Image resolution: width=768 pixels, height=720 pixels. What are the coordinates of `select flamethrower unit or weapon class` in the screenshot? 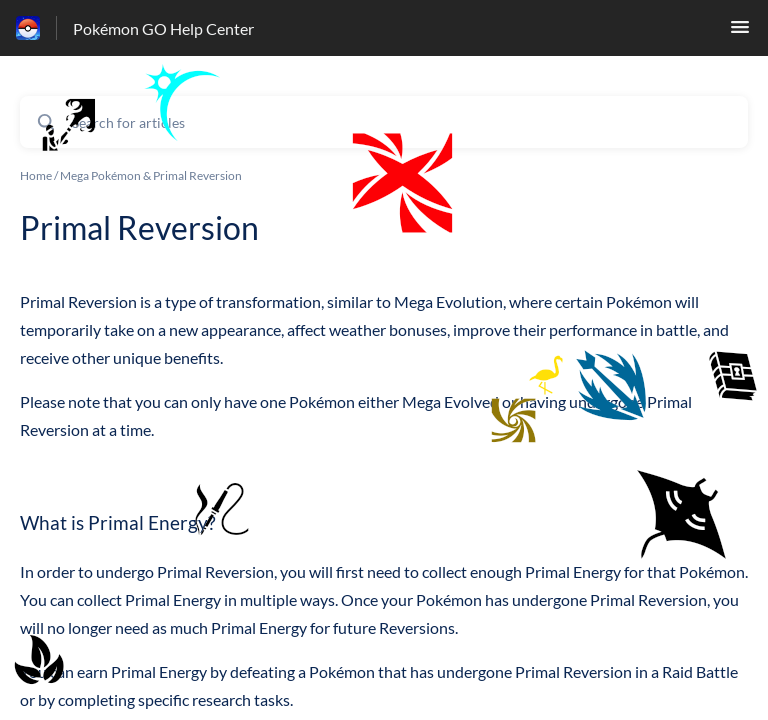 It's located at (69, 125).